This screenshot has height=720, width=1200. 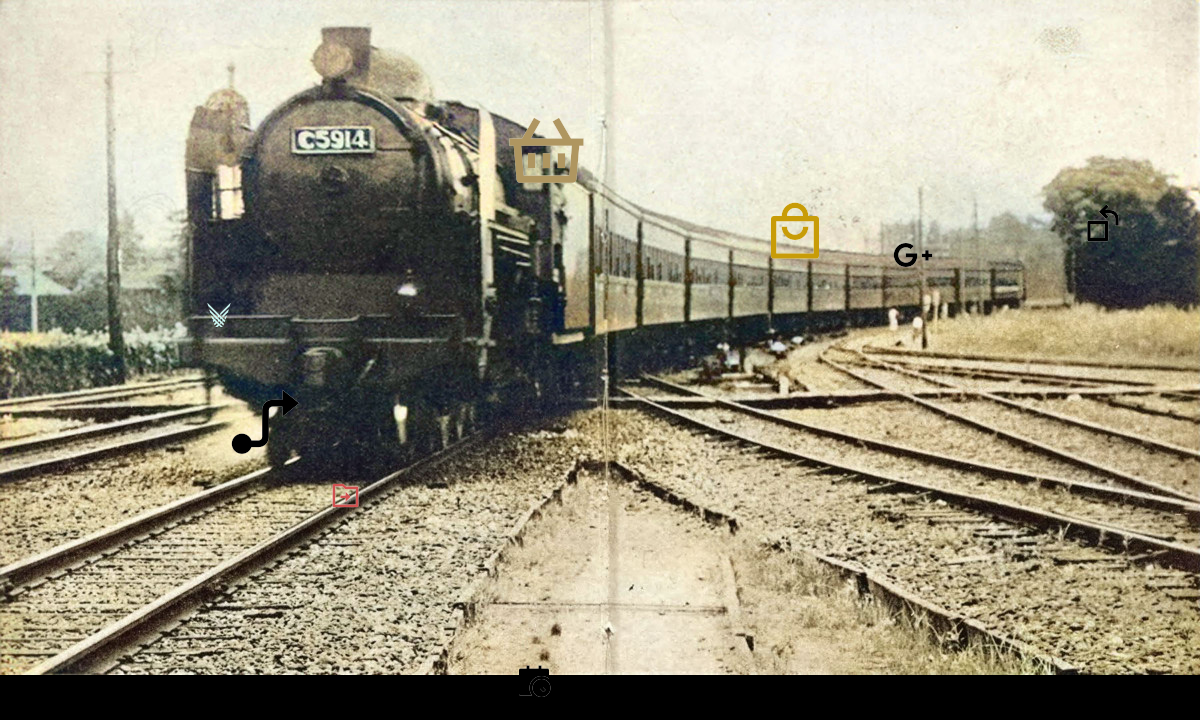 What do you see at coordinates (1103, 224) in the screenshot?
I see `rotate object counterclockwise` at bounding box center [1103, 224].